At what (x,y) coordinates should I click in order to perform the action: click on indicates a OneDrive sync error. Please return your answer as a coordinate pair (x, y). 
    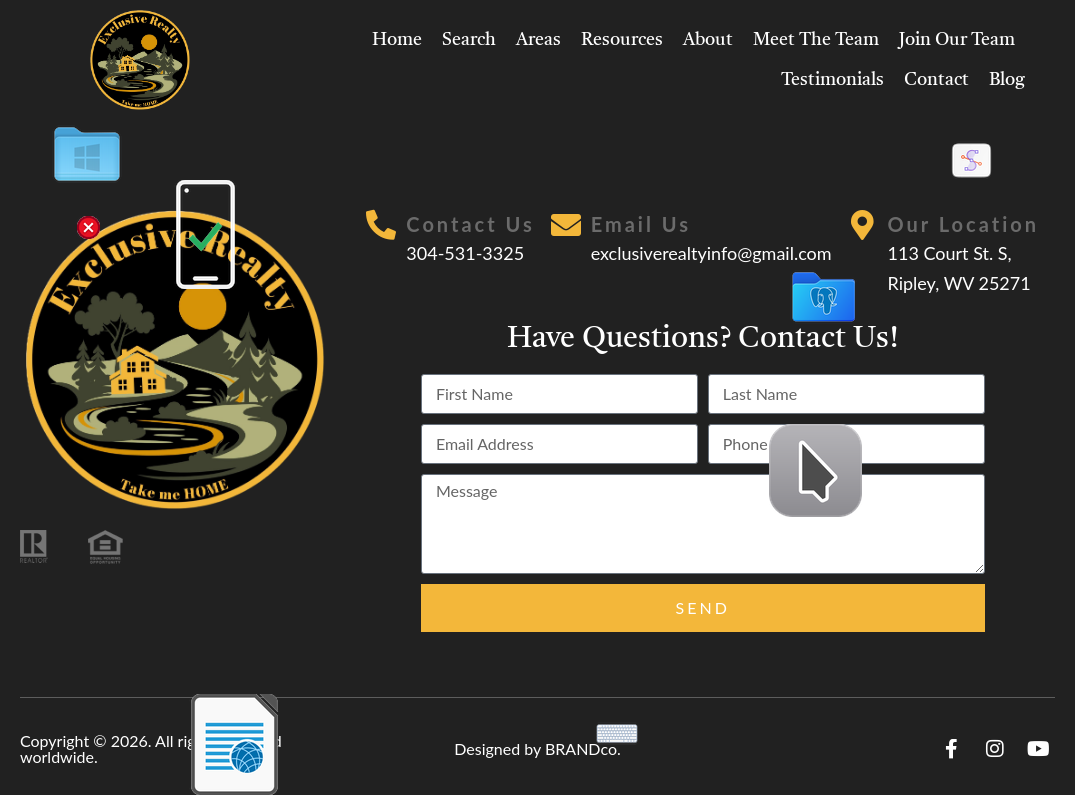
    Looking at the image, I should click on (88, 227).